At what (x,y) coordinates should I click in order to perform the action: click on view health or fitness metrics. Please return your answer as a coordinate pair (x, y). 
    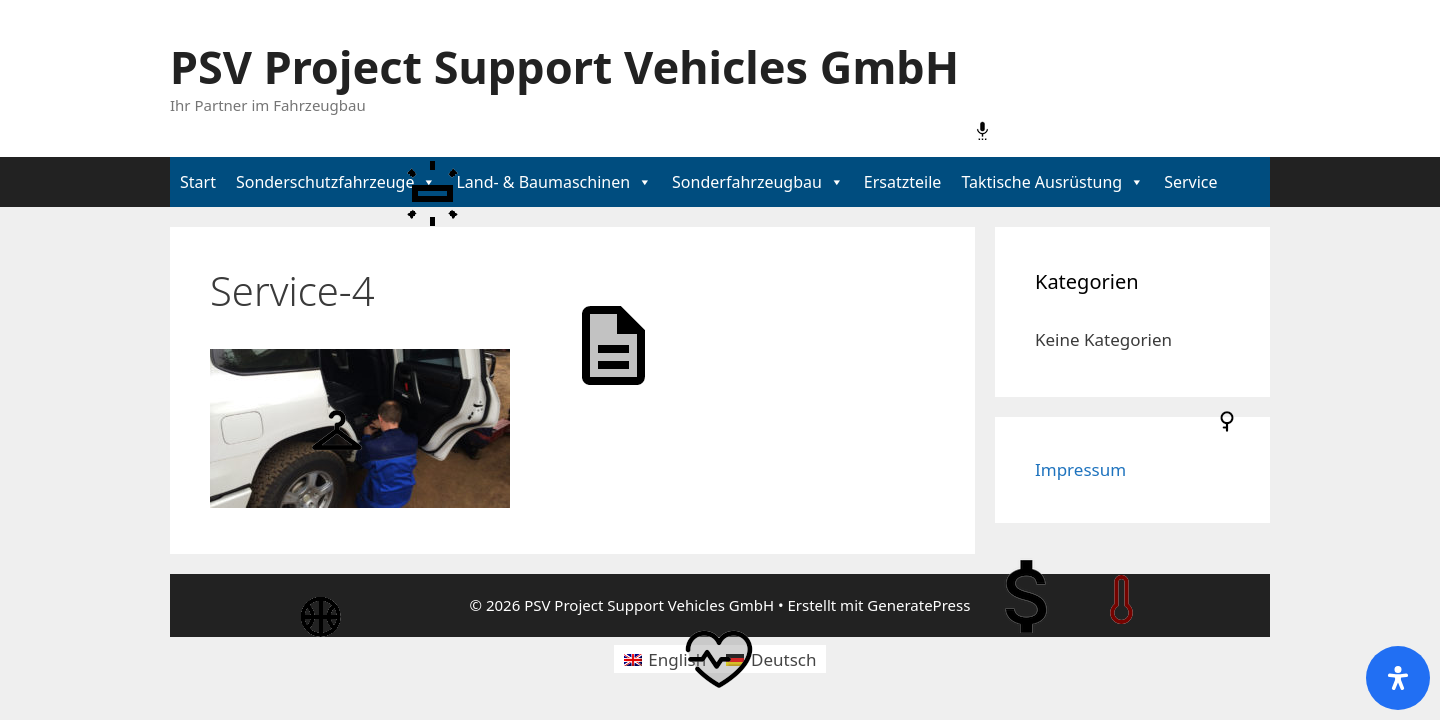
    Looking at the image, I should click on (719, 657).